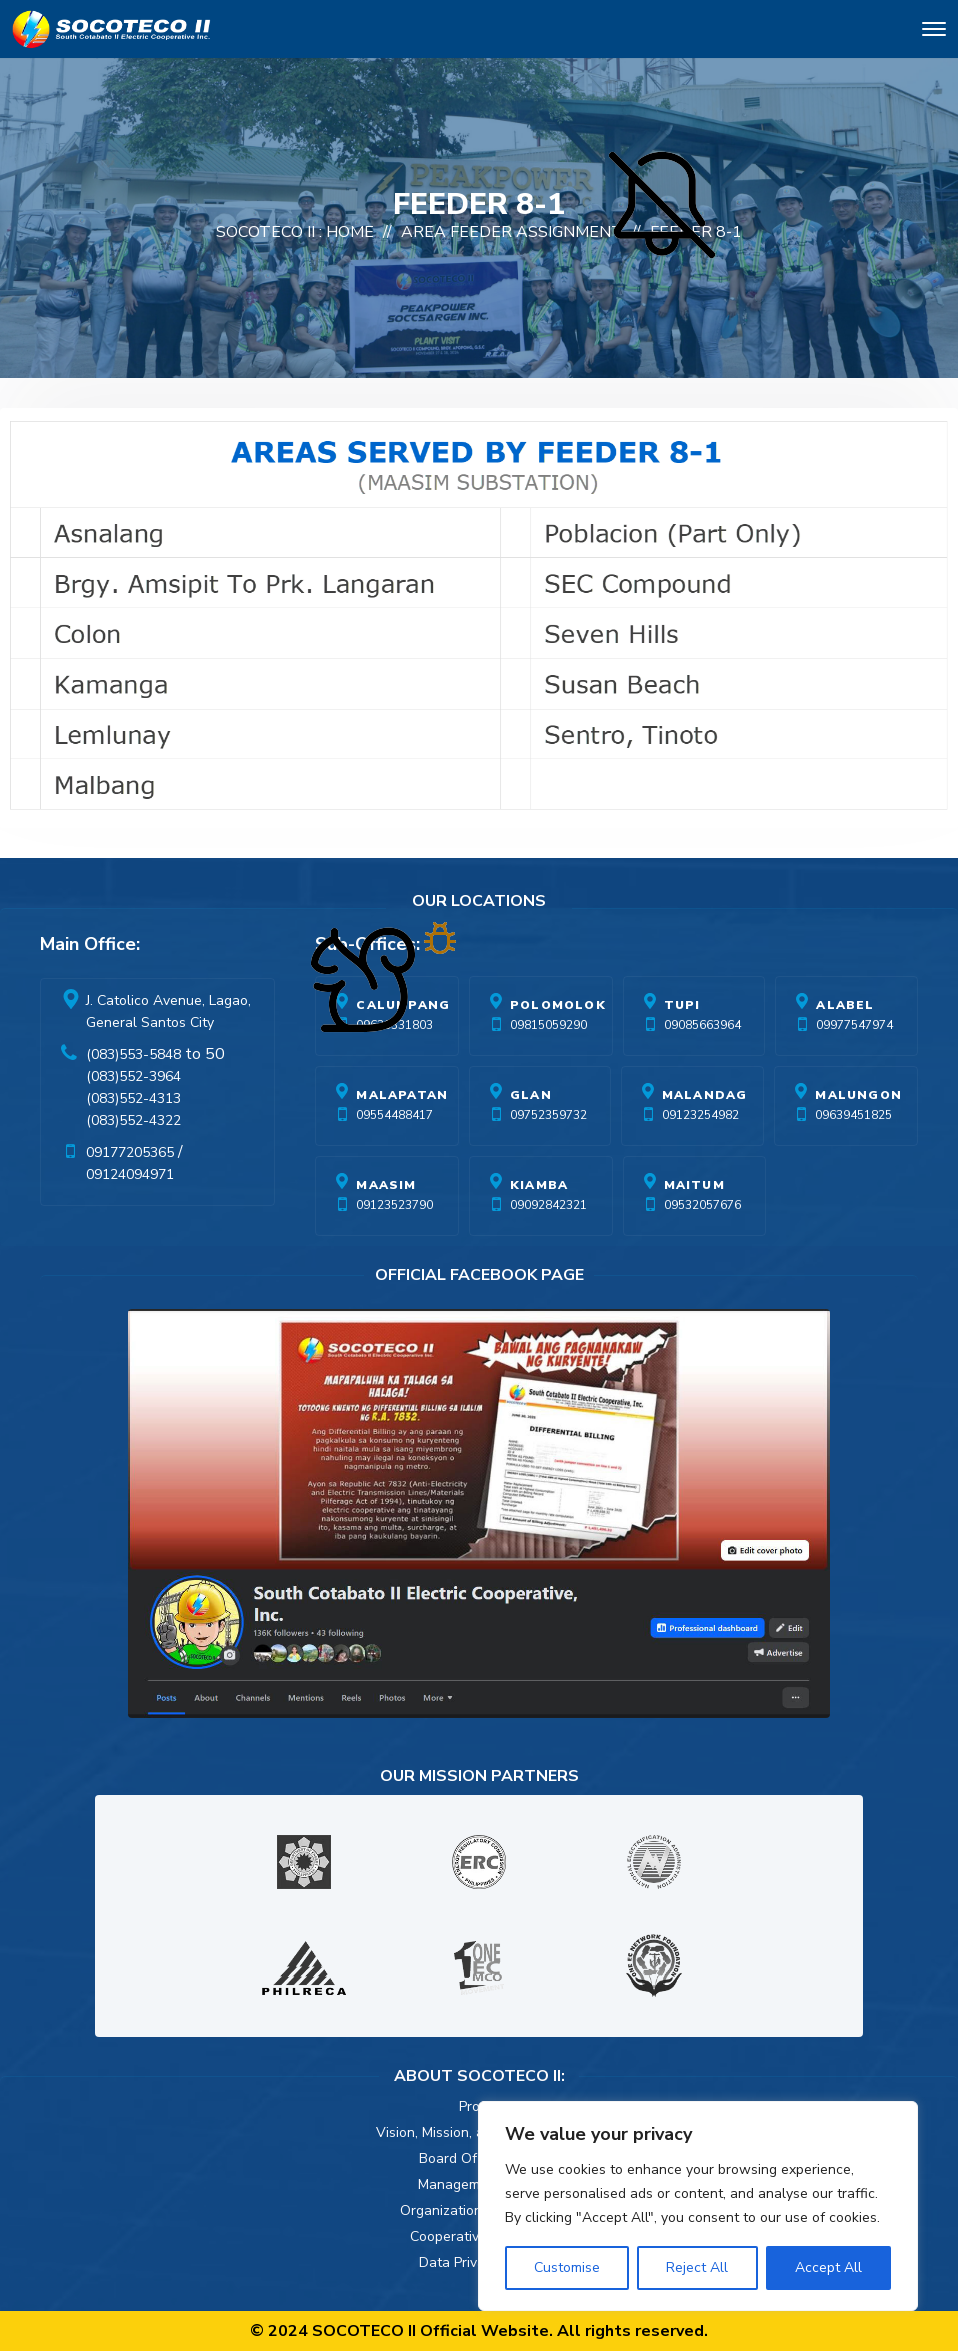  Describe the element at coordinates (440, 938) in the screenshot. I see `report a bug or issue` at that location.